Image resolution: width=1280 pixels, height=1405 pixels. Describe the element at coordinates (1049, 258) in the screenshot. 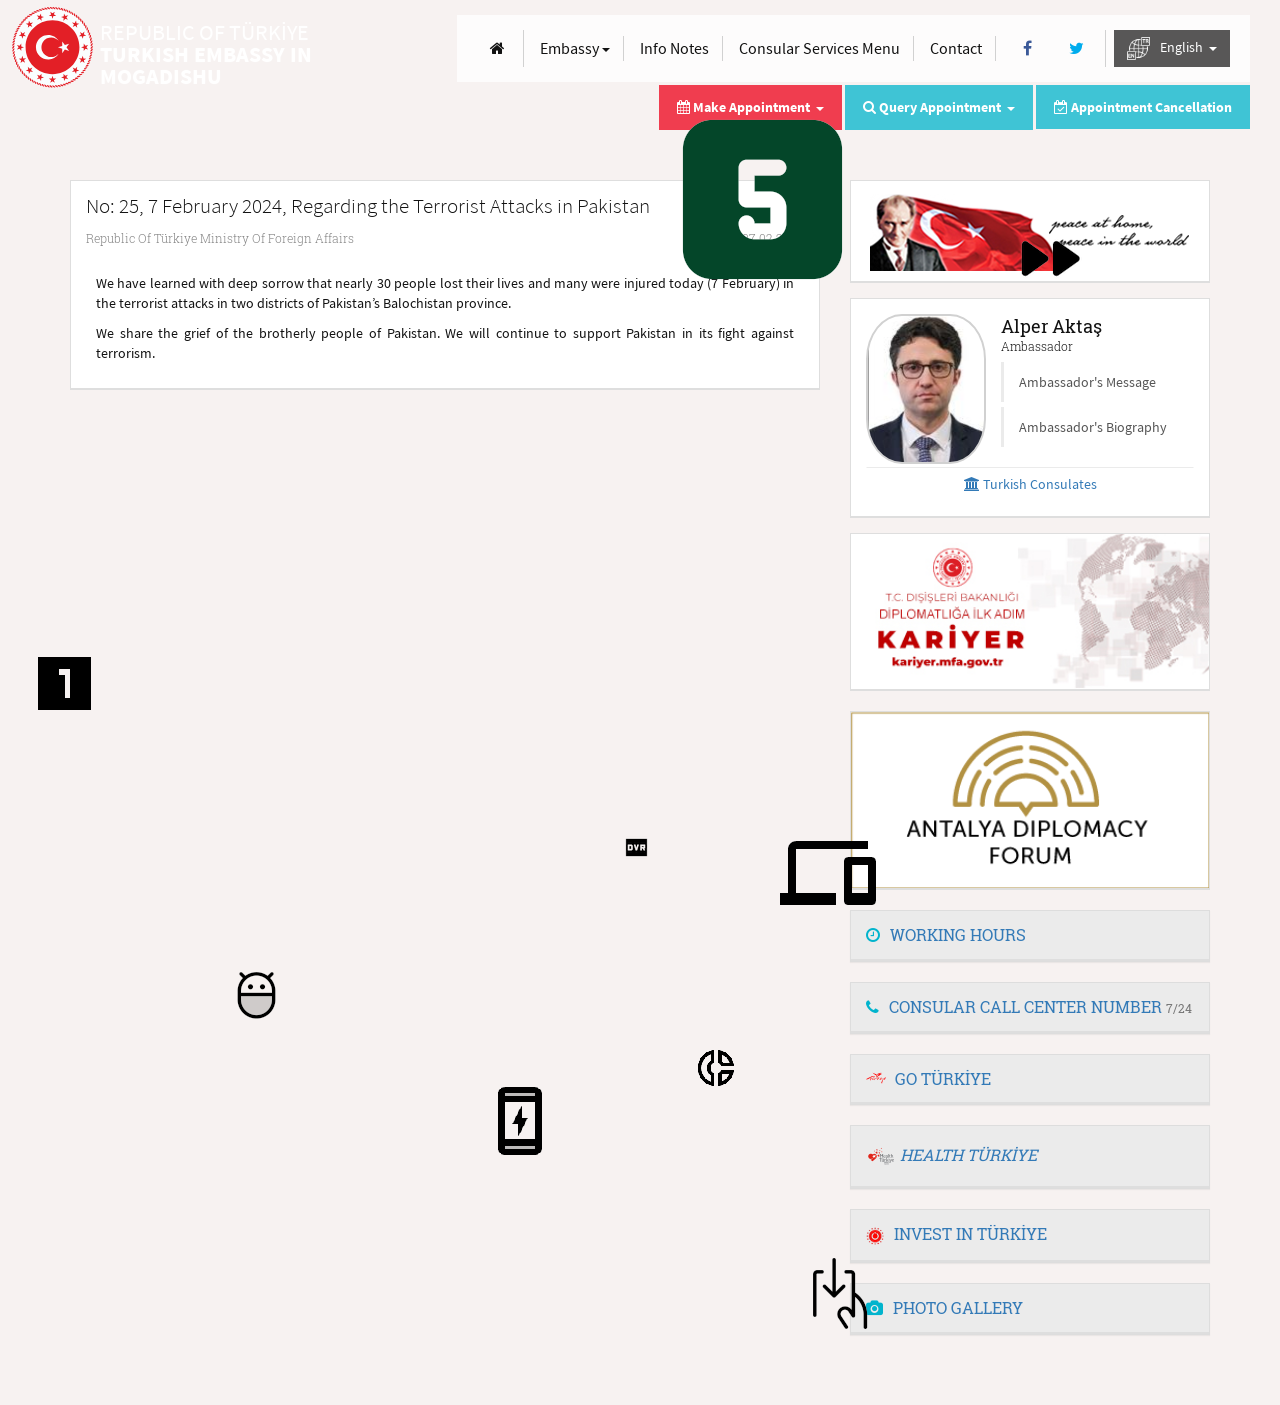

I see `skip forward in media playback` at that location.